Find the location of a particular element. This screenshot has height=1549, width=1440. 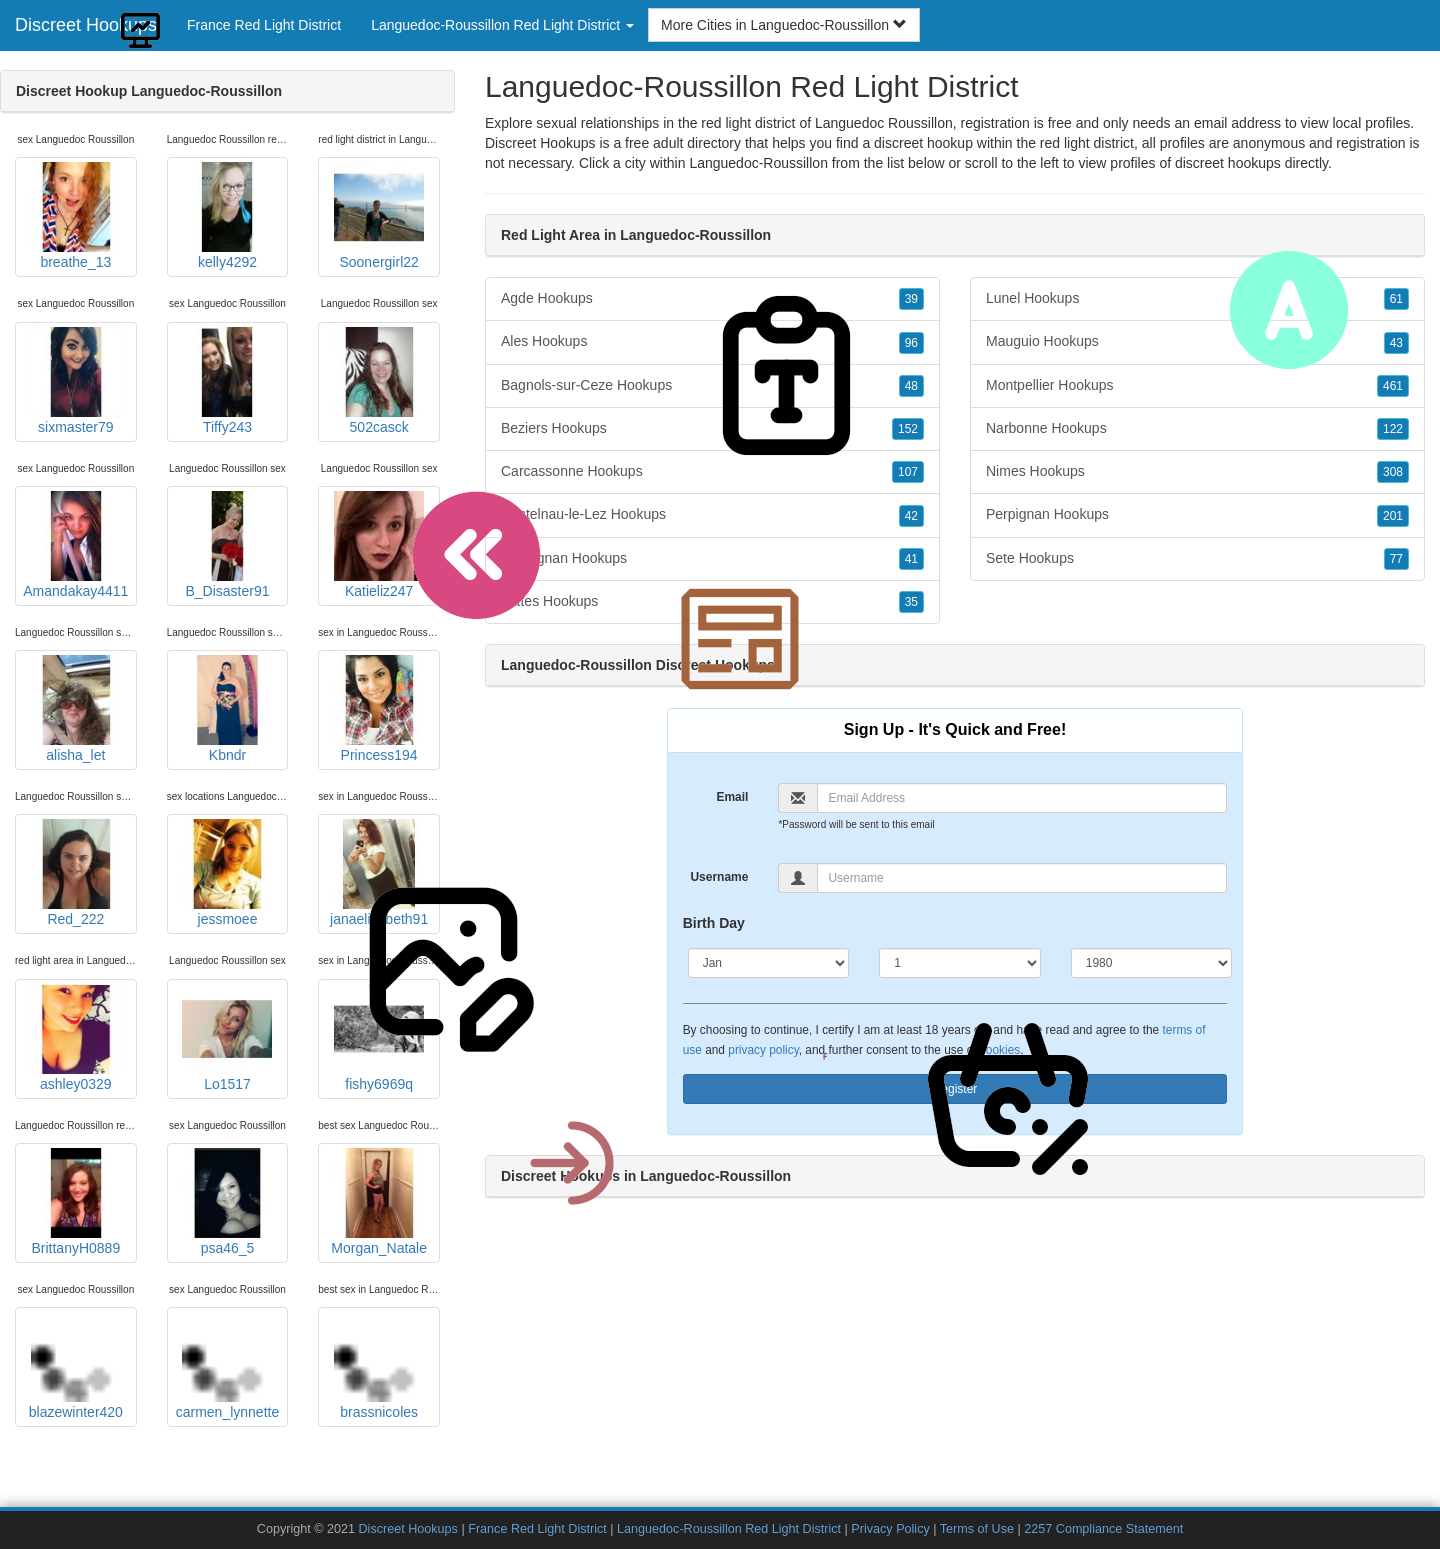

go back to previous section is located at coordinates (476, 554).